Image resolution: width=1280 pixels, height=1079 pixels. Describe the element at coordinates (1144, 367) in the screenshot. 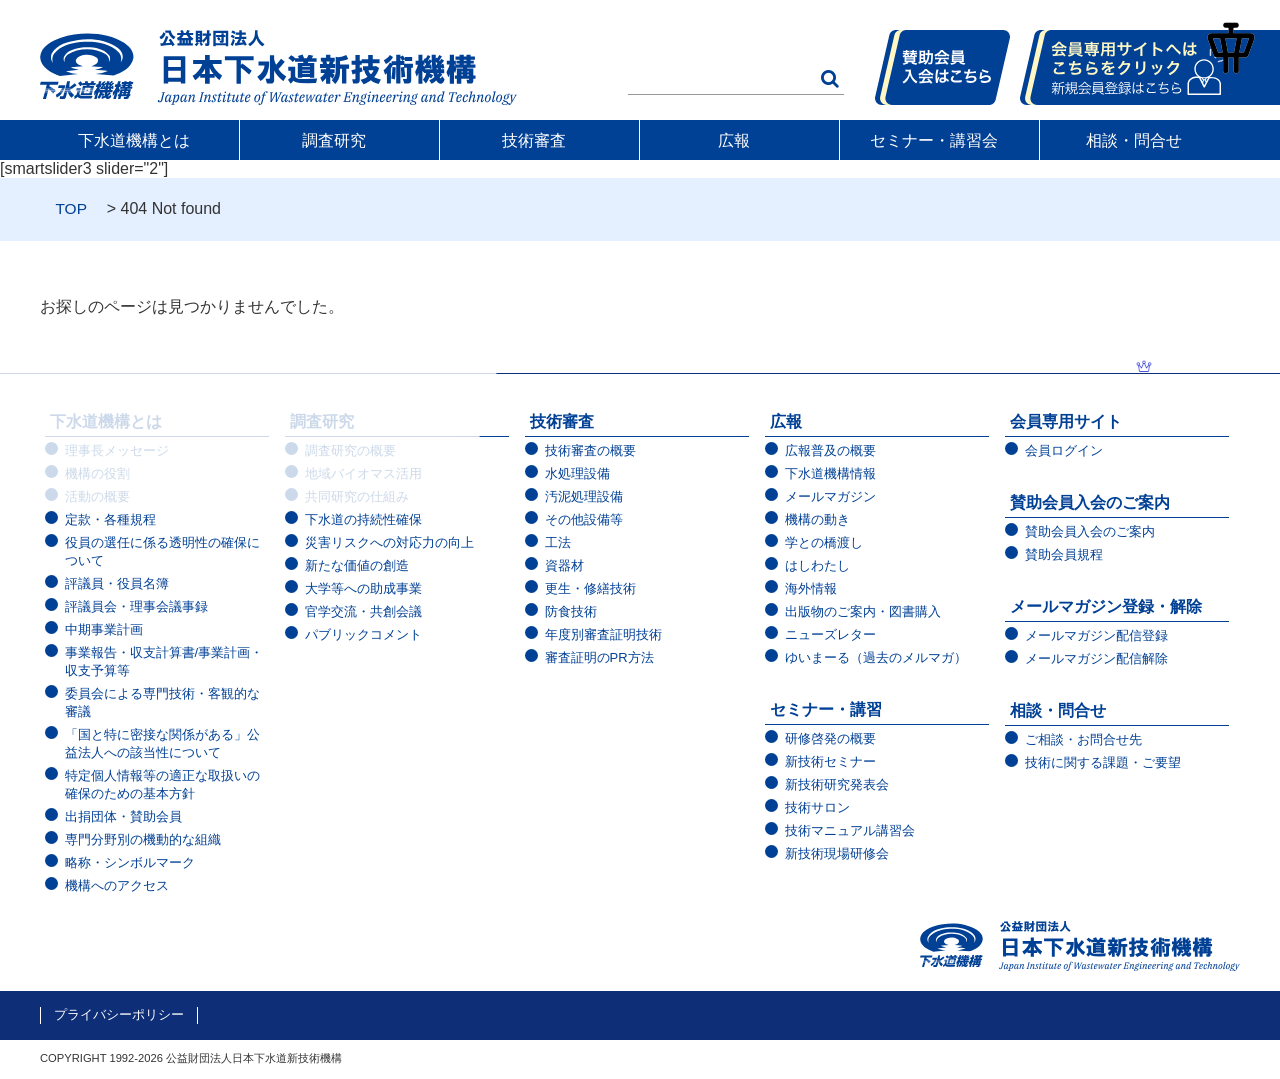

I see `indicates premium or pro subscription status` at that location.